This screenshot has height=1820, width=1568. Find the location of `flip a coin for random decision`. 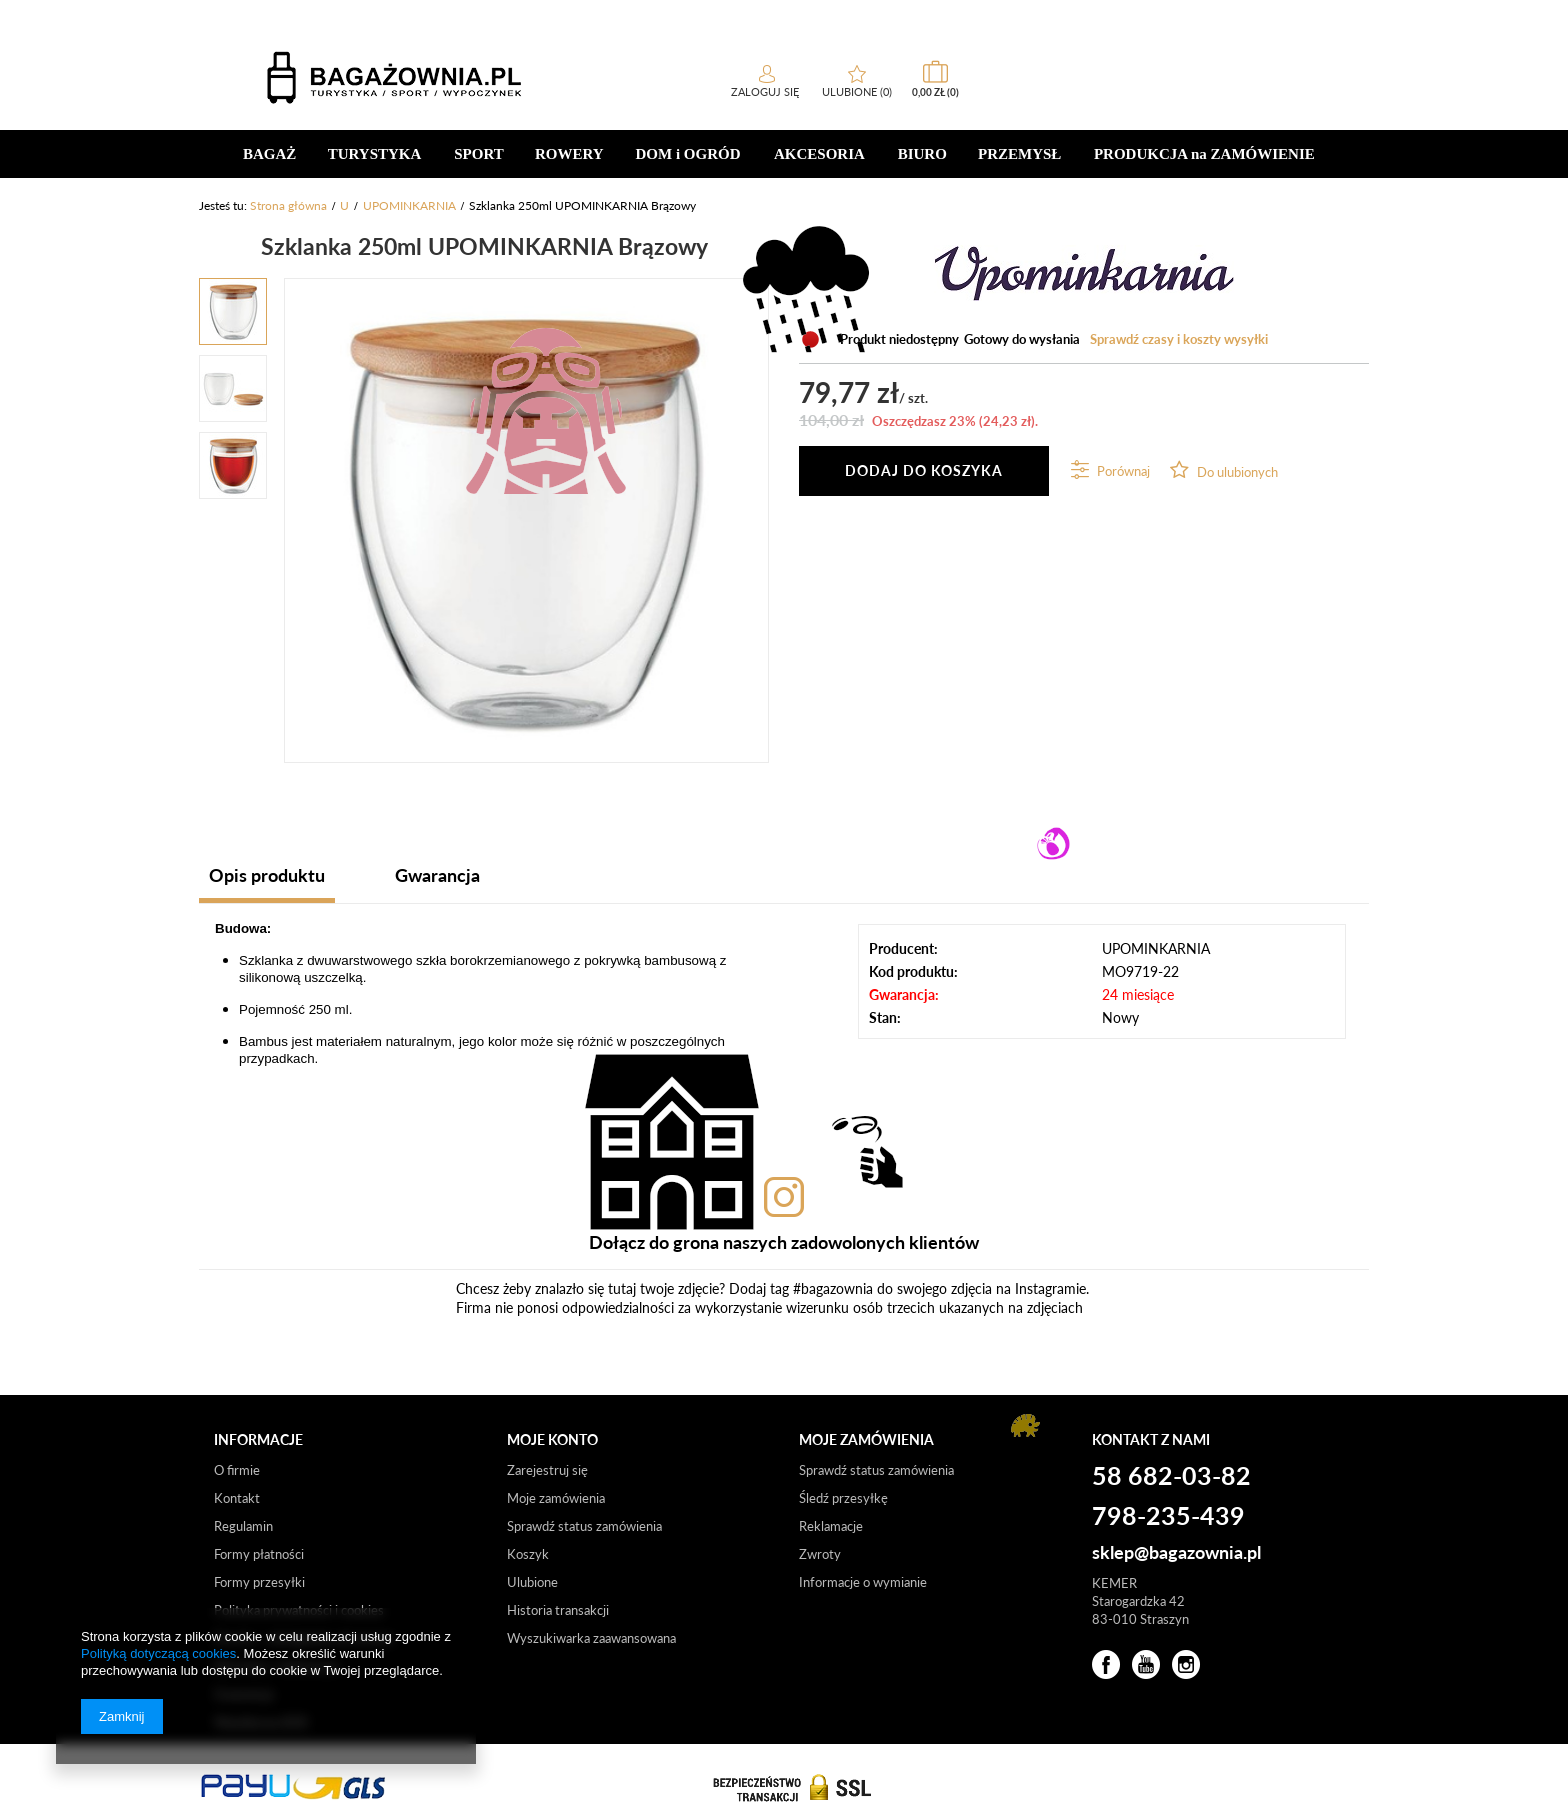

flip a coin for random decision is located at coordinates (865, 1150).